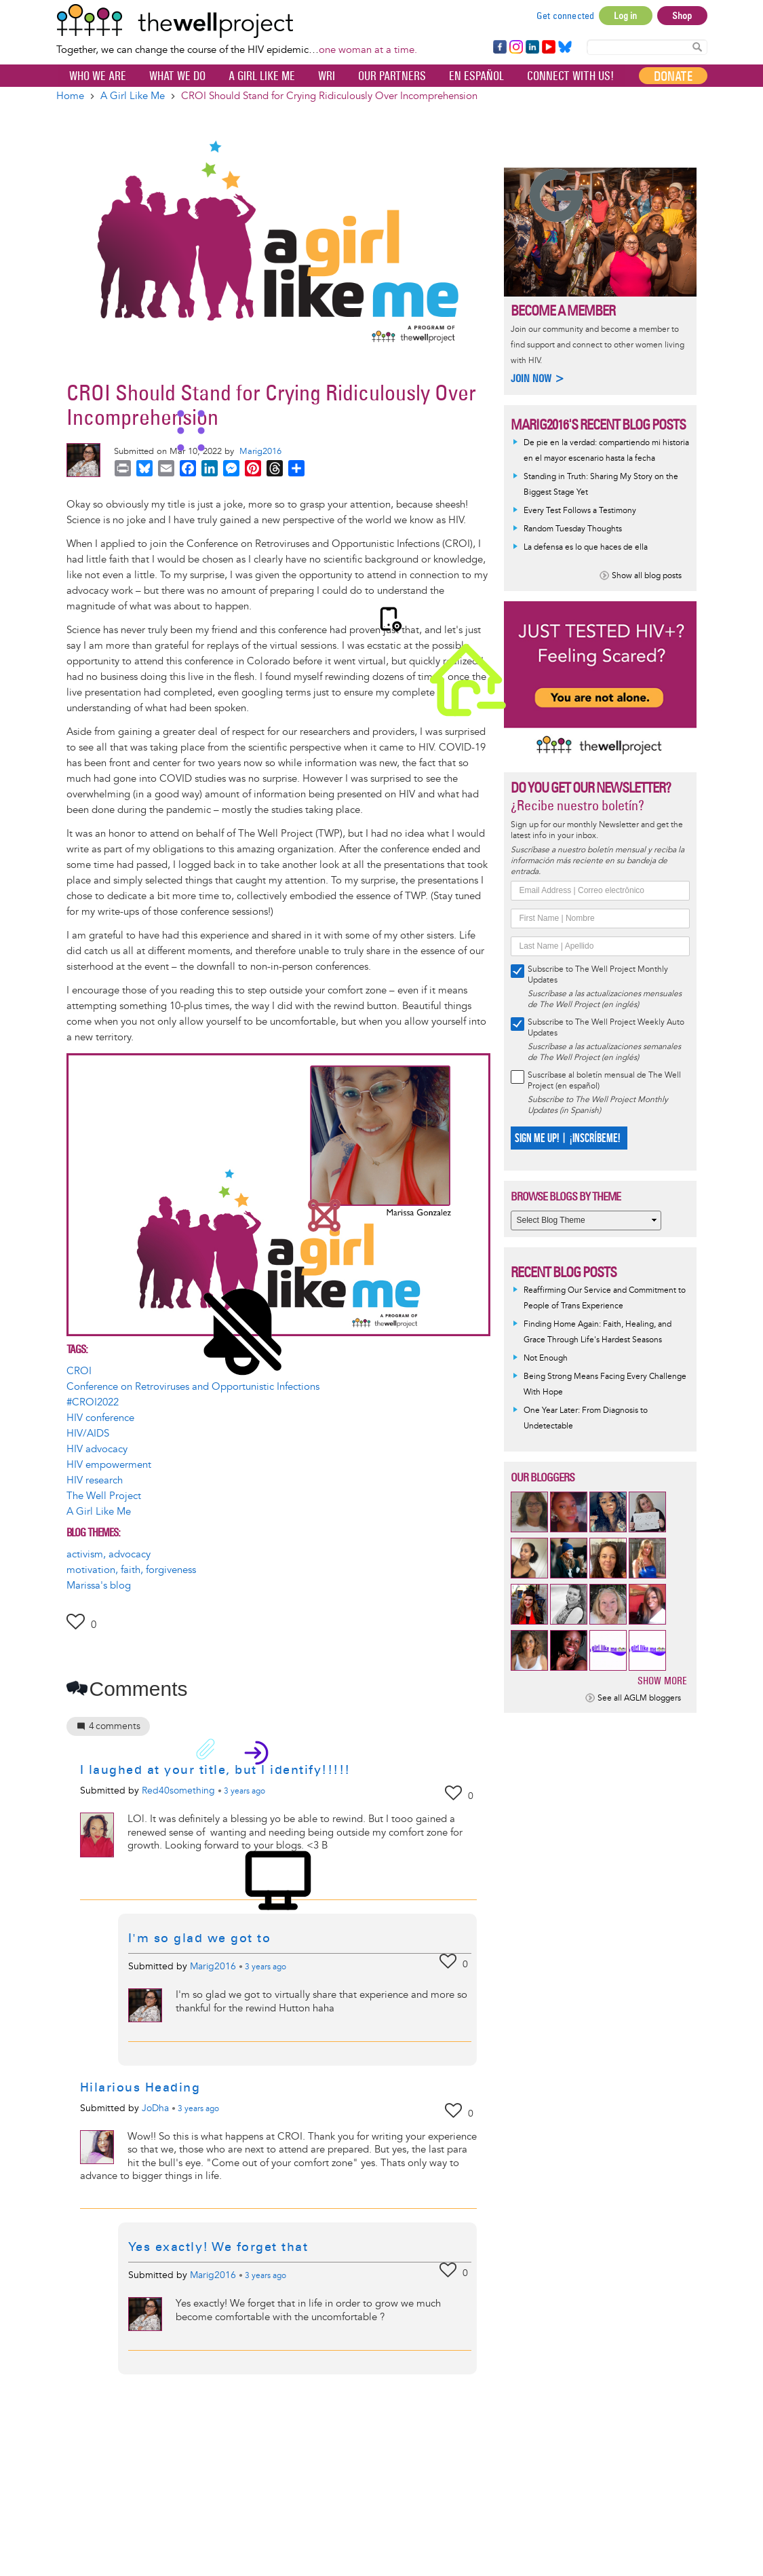  I want to click on drag to reorder items in a list, so click(191, 430).